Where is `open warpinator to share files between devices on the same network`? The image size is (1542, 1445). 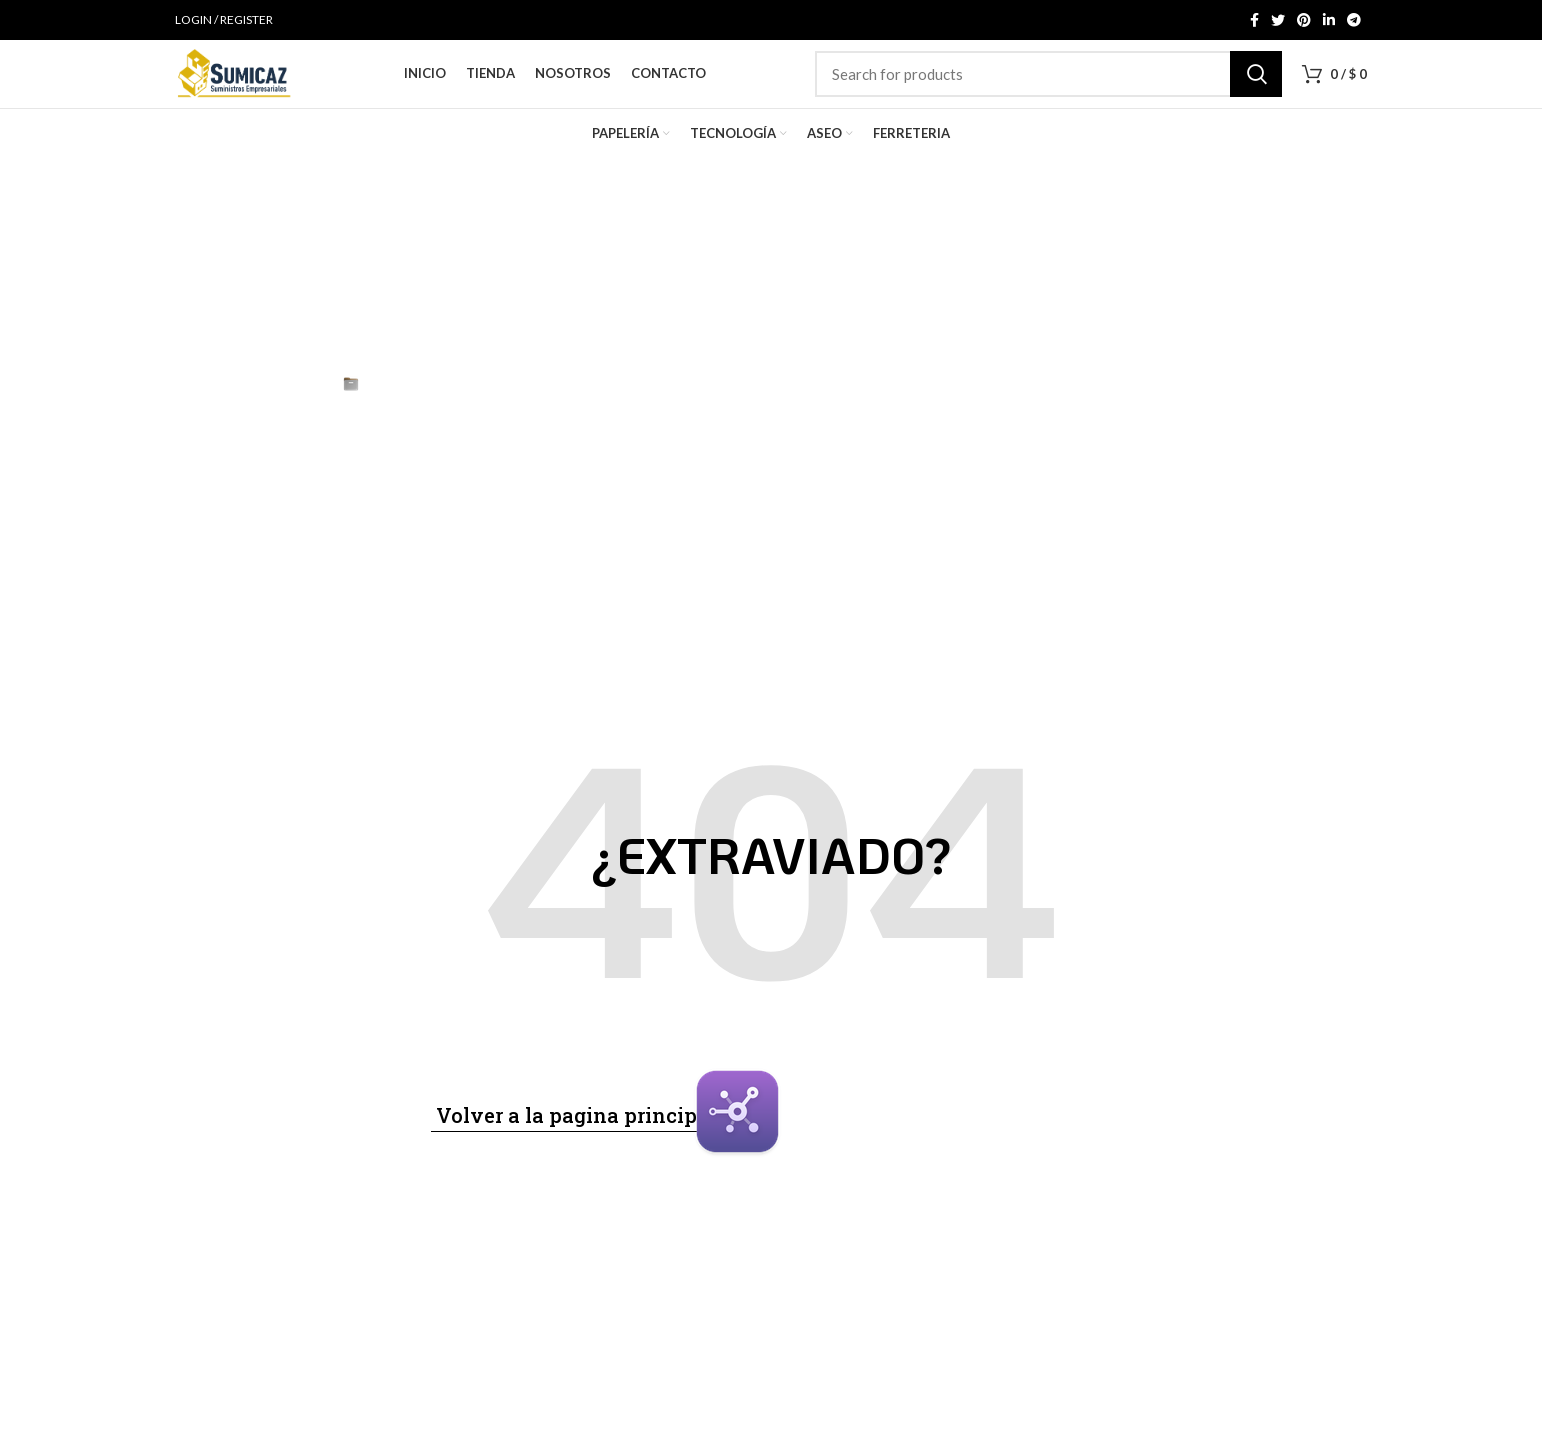 open warpinator to share files between devices on the same network is located at coordinates (737, 1111).